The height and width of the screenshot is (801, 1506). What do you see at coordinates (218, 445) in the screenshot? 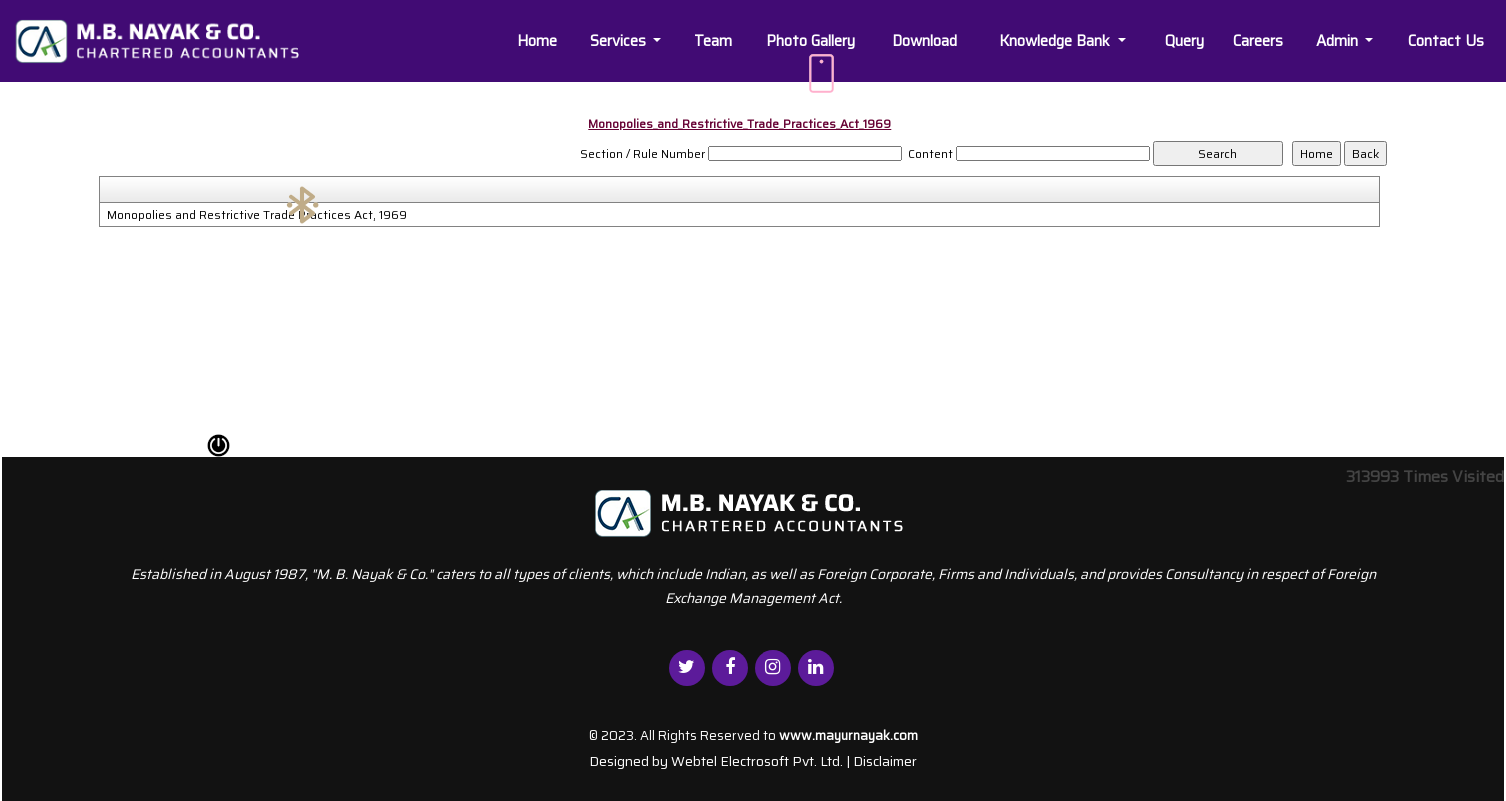
I see `turn device on or off` at bounding box center [218, 445].